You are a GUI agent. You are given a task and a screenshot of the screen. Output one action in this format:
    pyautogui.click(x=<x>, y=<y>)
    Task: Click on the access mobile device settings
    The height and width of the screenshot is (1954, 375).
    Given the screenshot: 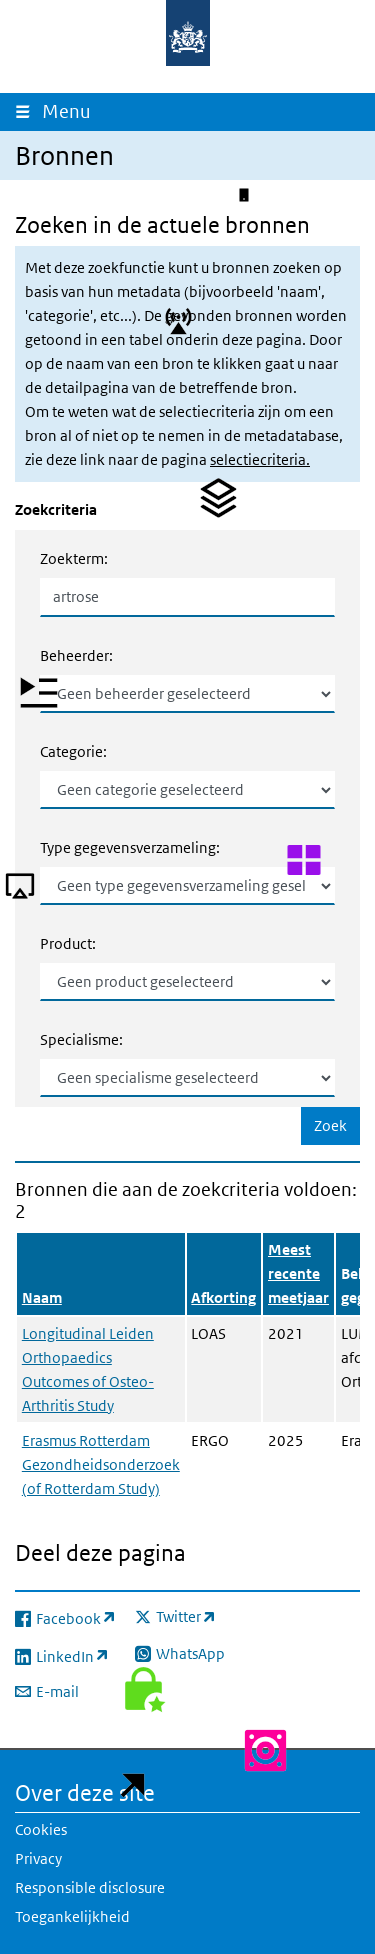 What is the action you would take?
    pyautogui.click(x=244, y=195)
    